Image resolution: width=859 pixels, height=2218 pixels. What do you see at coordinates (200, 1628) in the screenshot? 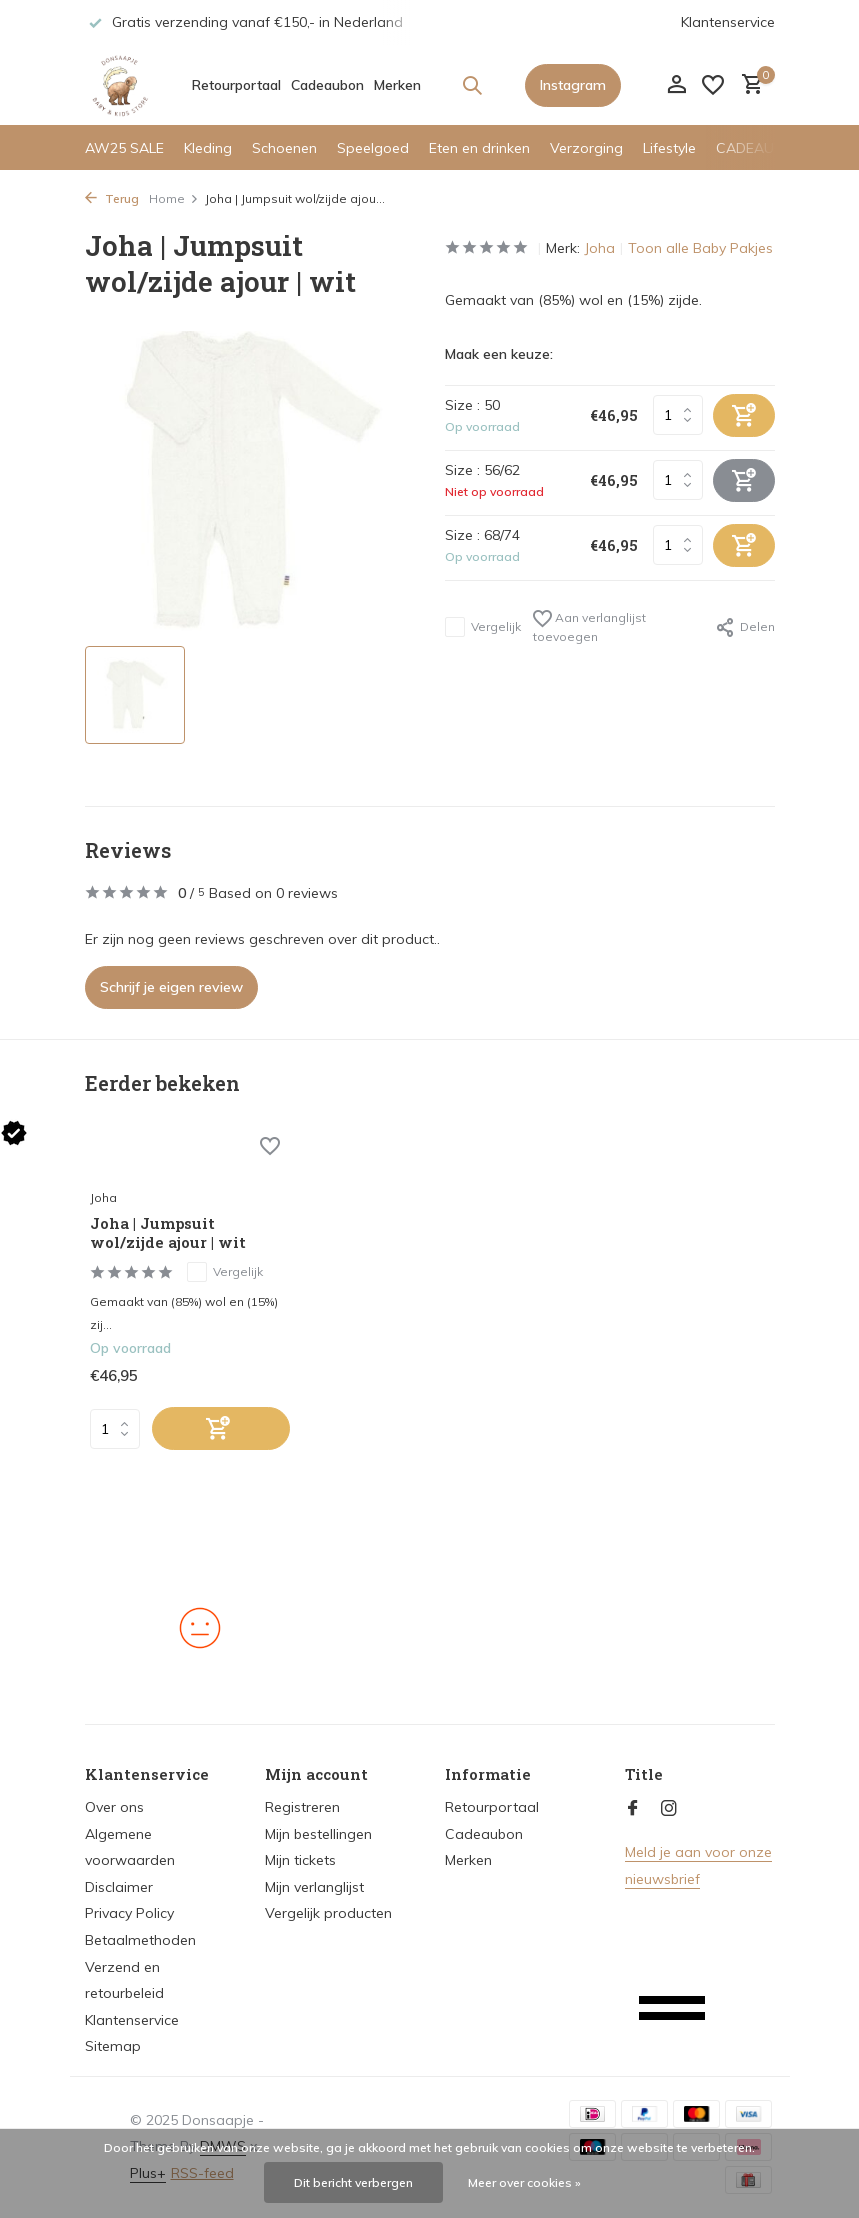
I see `rate your experience as neutral` at bounding box center [200, 1628].